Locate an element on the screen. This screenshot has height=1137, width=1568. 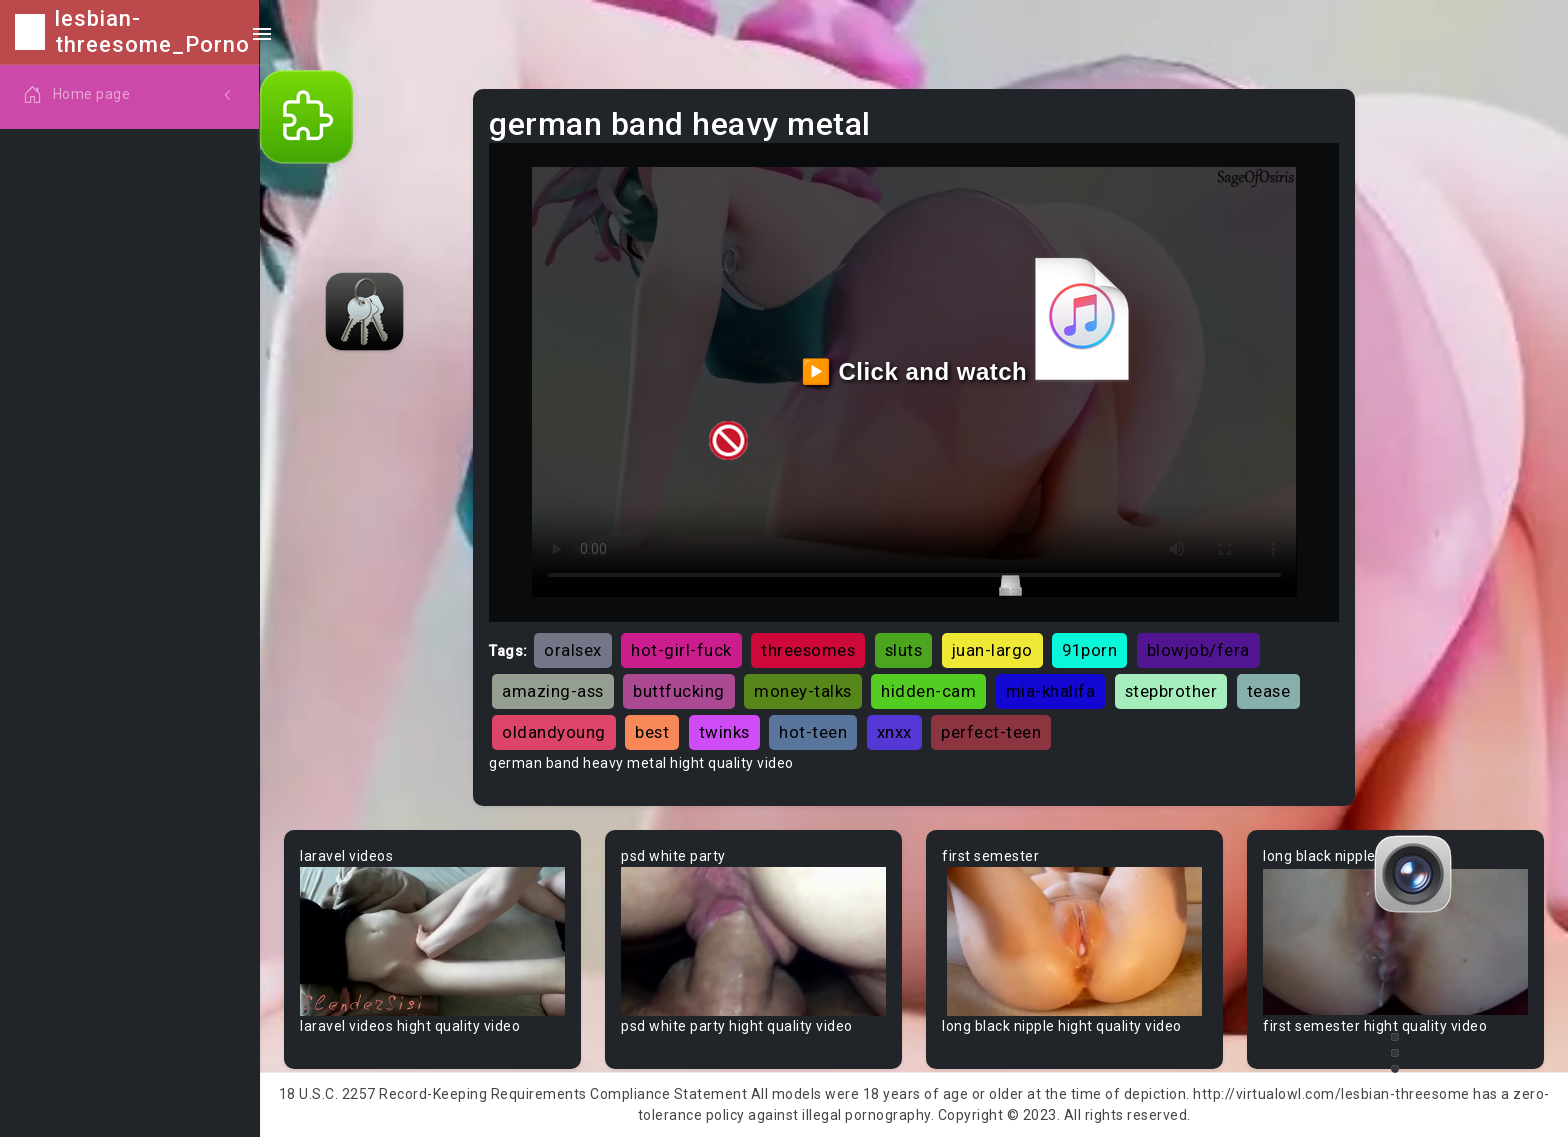
access more options or settings is located at coordinates (1395, 1053).